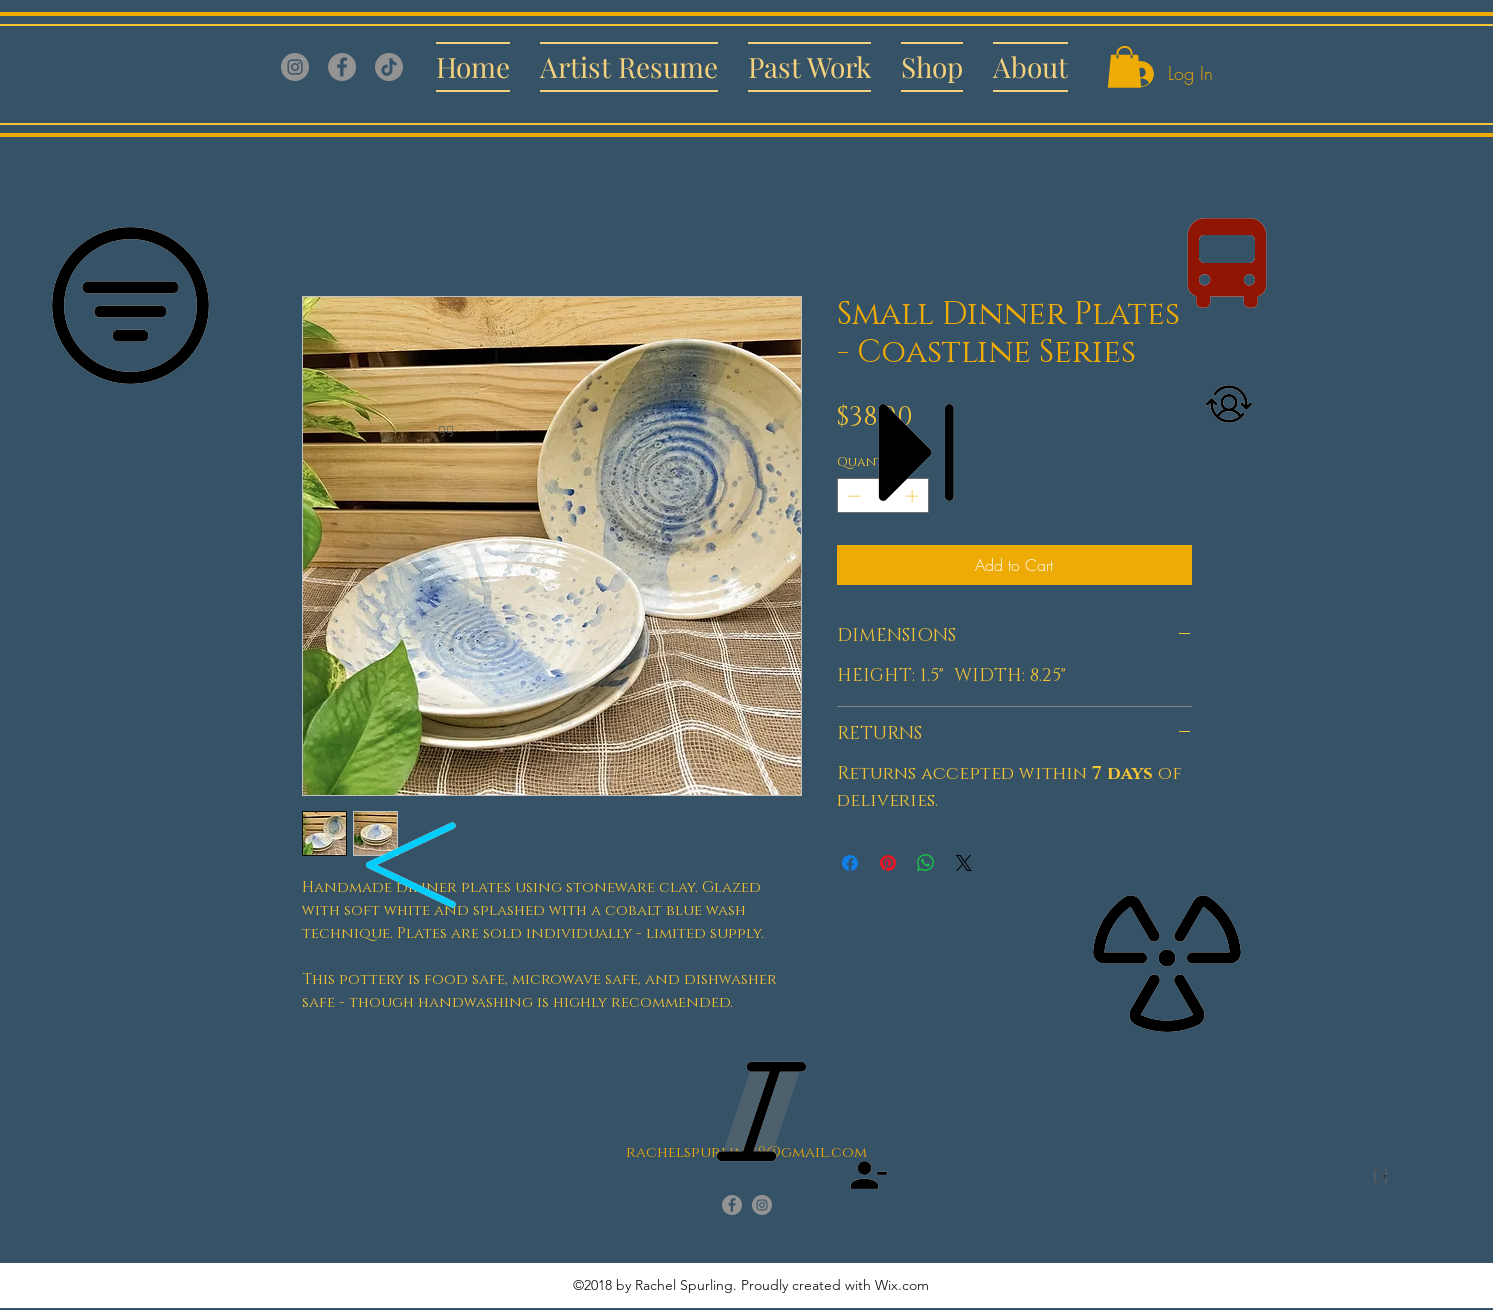  I want to click on open filter options, so click(130, 305).